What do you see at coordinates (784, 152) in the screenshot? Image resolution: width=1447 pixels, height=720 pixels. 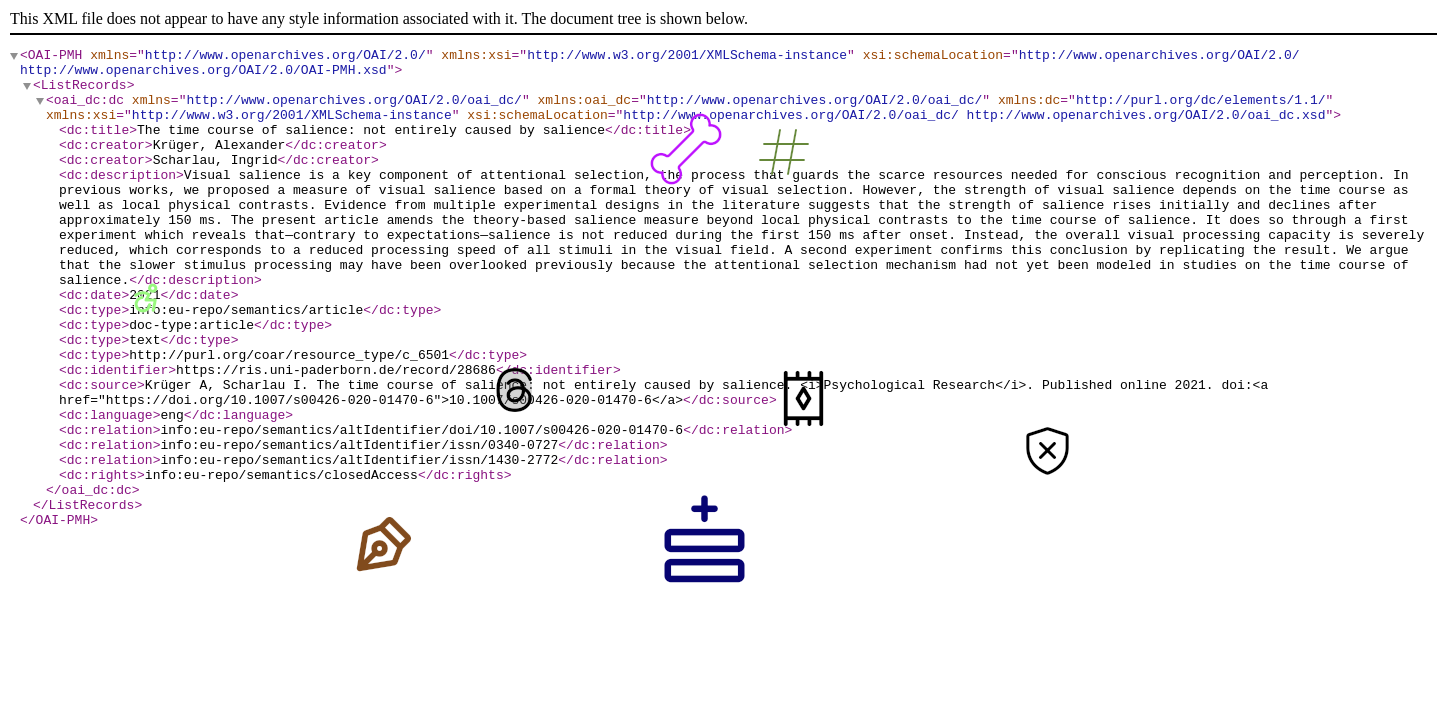 I see `view or browse hashtags` at bounding box center [784, 152].